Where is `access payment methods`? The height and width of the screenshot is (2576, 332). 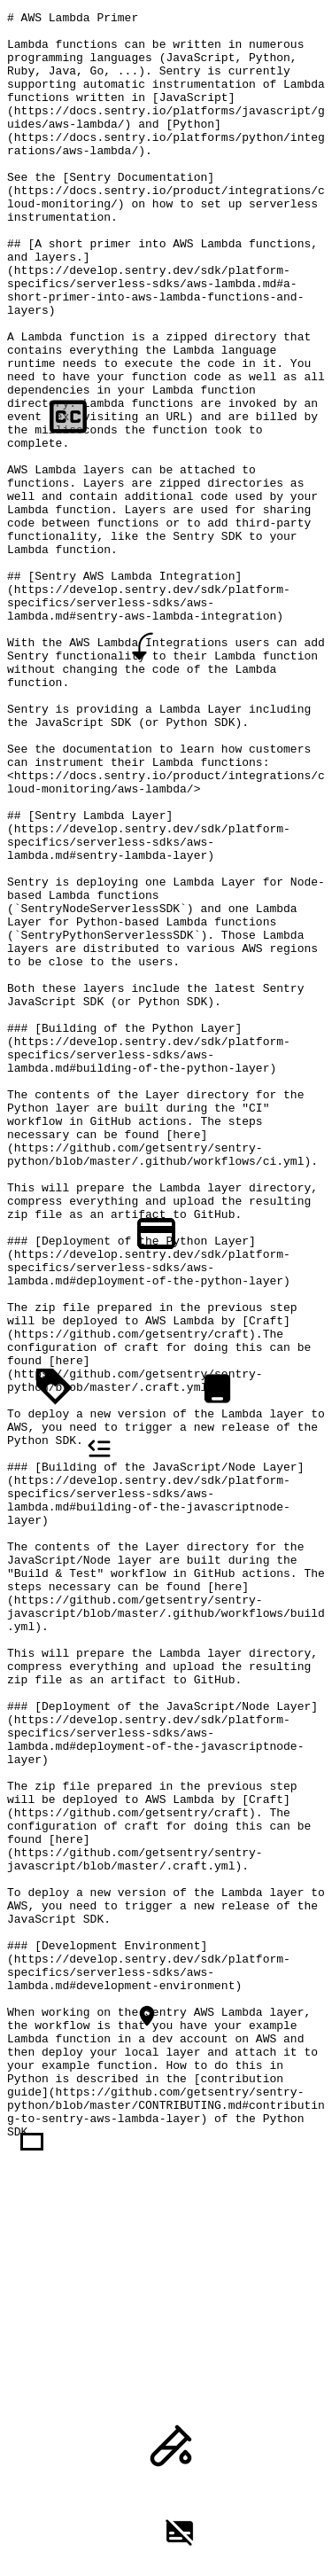
access payment methods is located at coordinates (156, 1233).